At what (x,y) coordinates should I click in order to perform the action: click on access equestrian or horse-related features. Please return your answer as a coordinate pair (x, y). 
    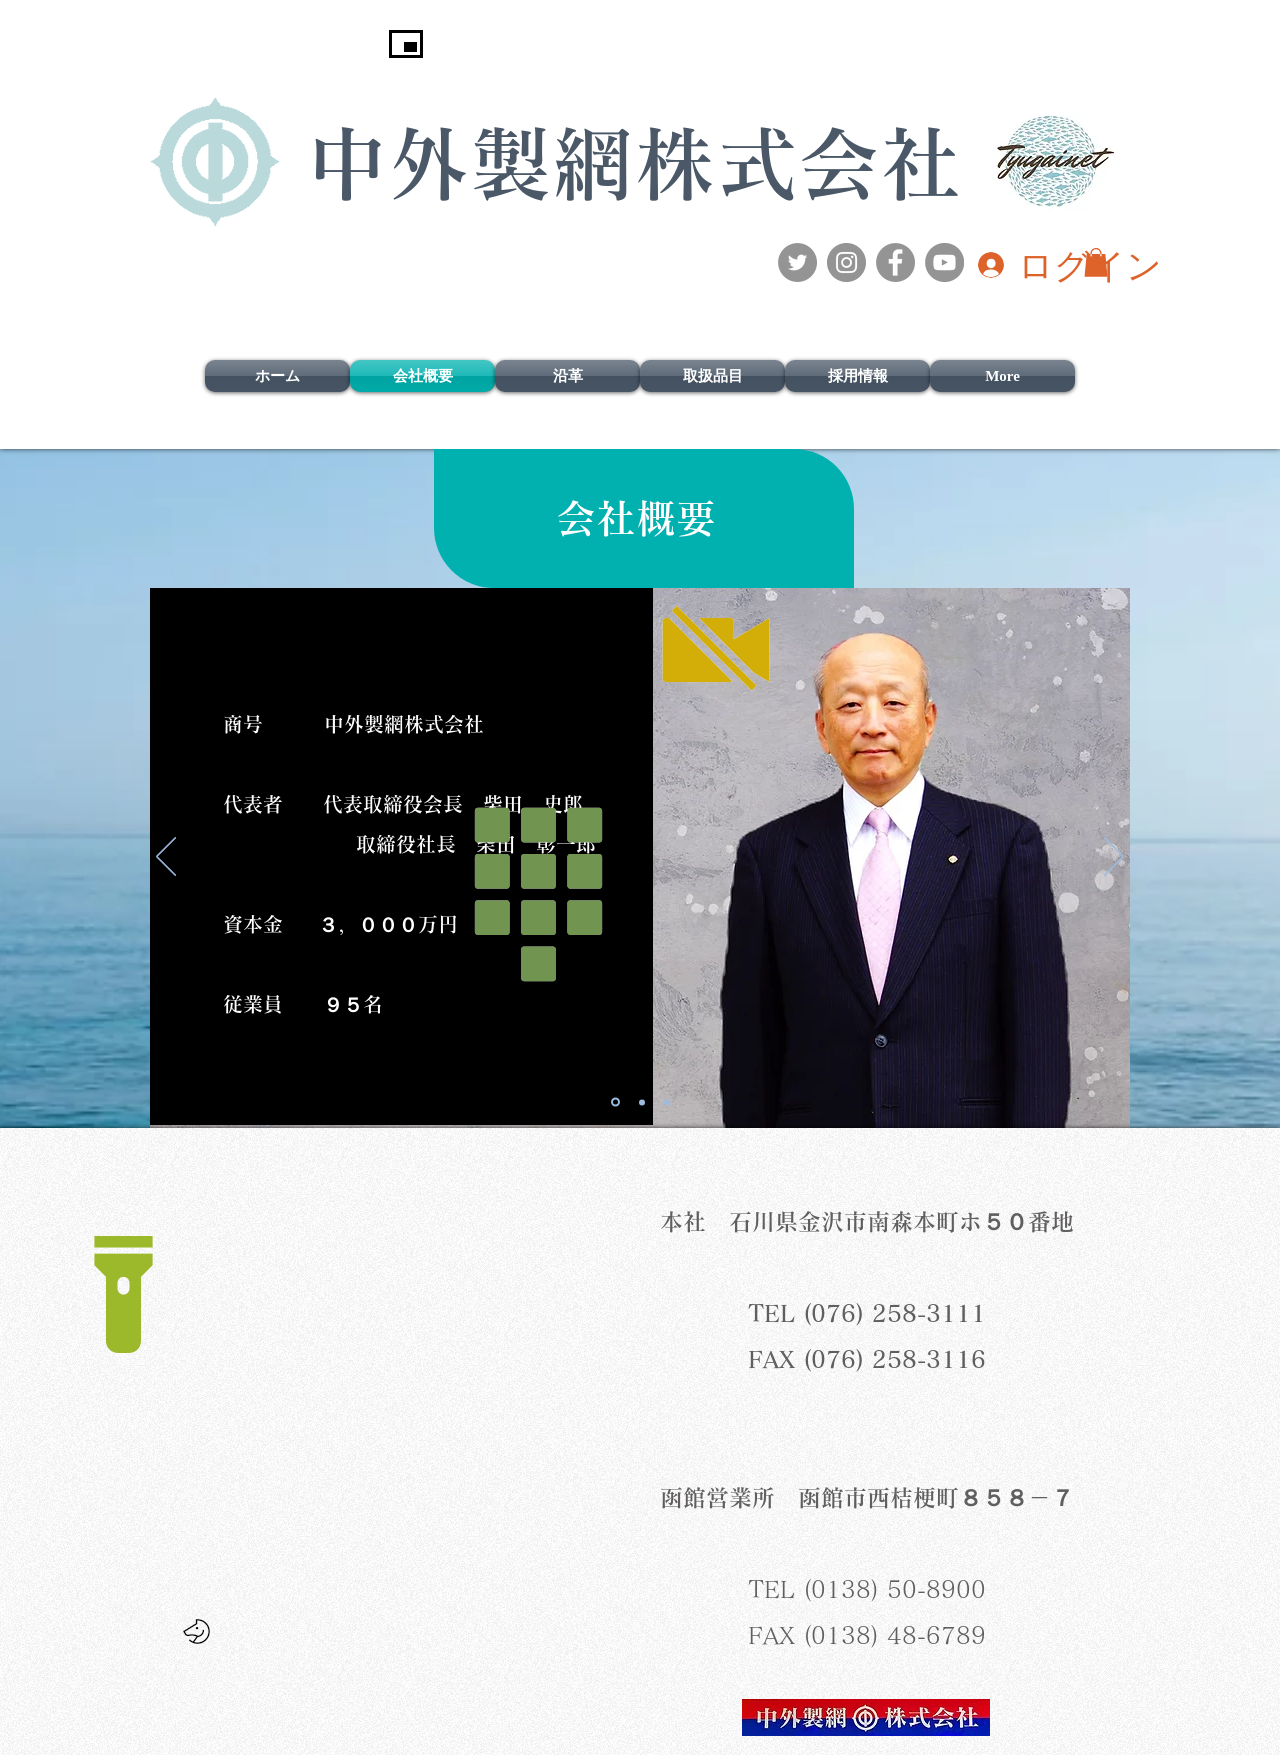
    Looking at the image, I should click on (197, 1631).